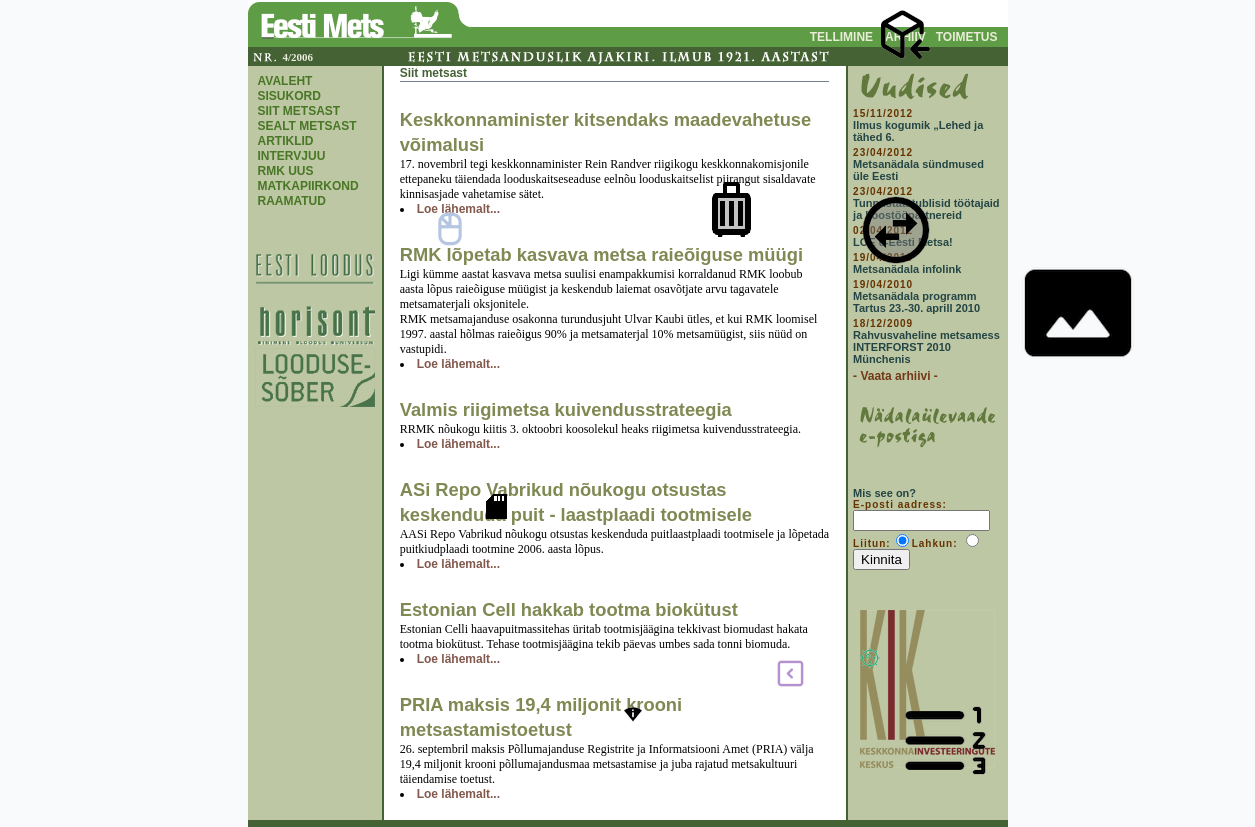 The height and width of the screenshot is (827, 1255). I want to click on indicates left mouse button click action, so click(450, 229).